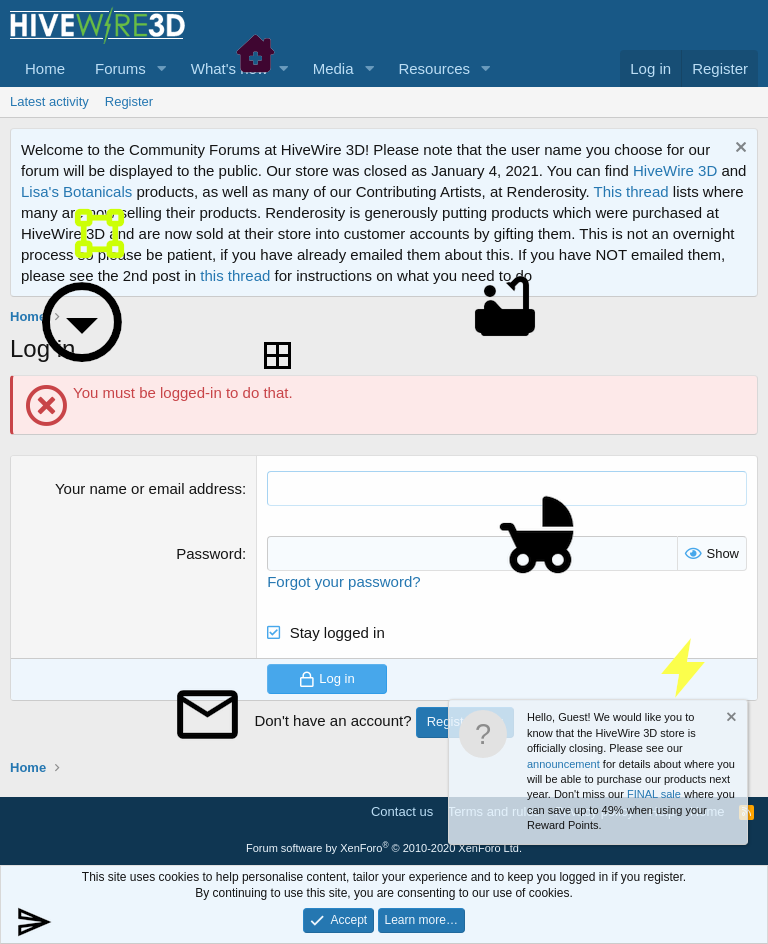 This screenshot has height=944, width=768. Describe the element at coordinates (505, 306) in the screenshot. I see `indicates bathroom amenities available` at that location.